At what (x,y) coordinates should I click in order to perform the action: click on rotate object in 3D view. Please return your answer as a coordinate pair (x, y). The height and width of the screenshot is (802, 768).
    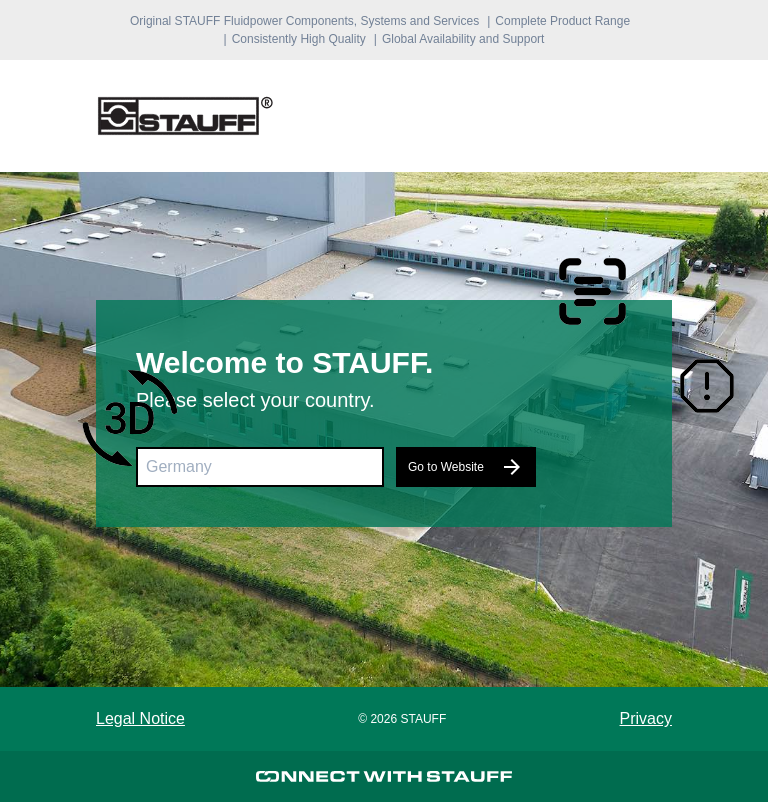
    Looking at the image, I should click on (130, 418).